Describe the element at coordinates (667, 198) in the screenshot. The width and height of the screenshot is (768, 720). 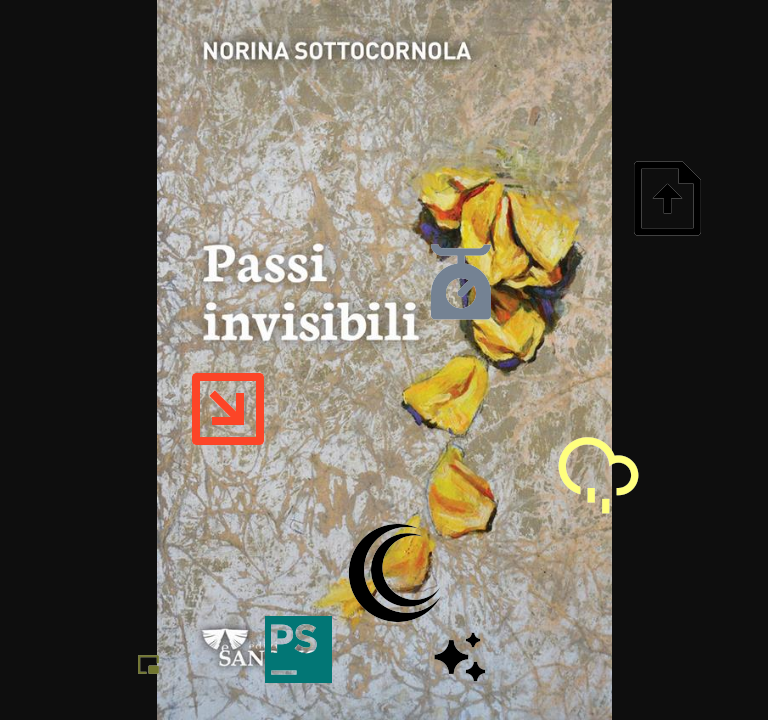
I see `upload a file or document` at that location.